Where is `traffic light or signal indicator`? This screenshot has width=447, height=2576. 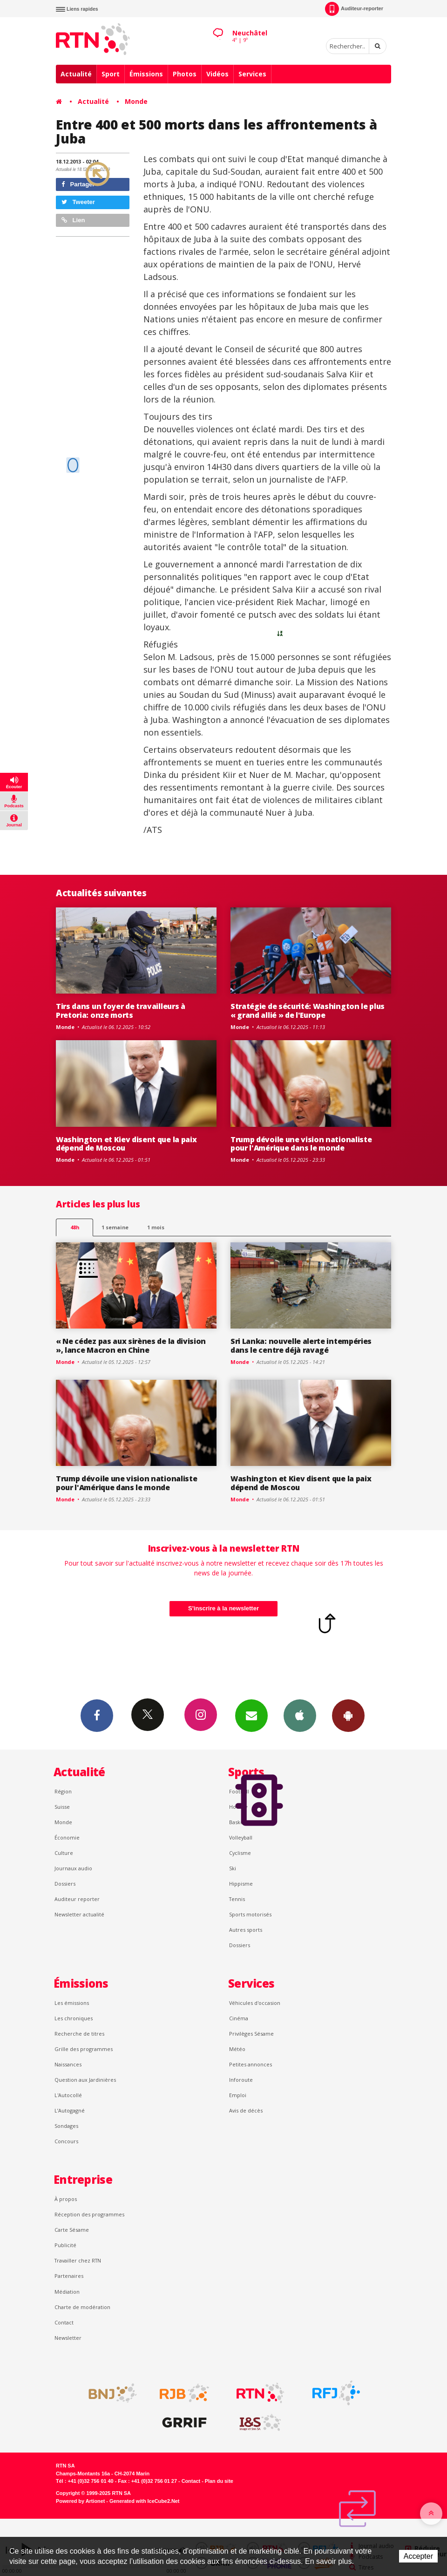 traffic light or signal indicator is located at coordinates (259, 1800).